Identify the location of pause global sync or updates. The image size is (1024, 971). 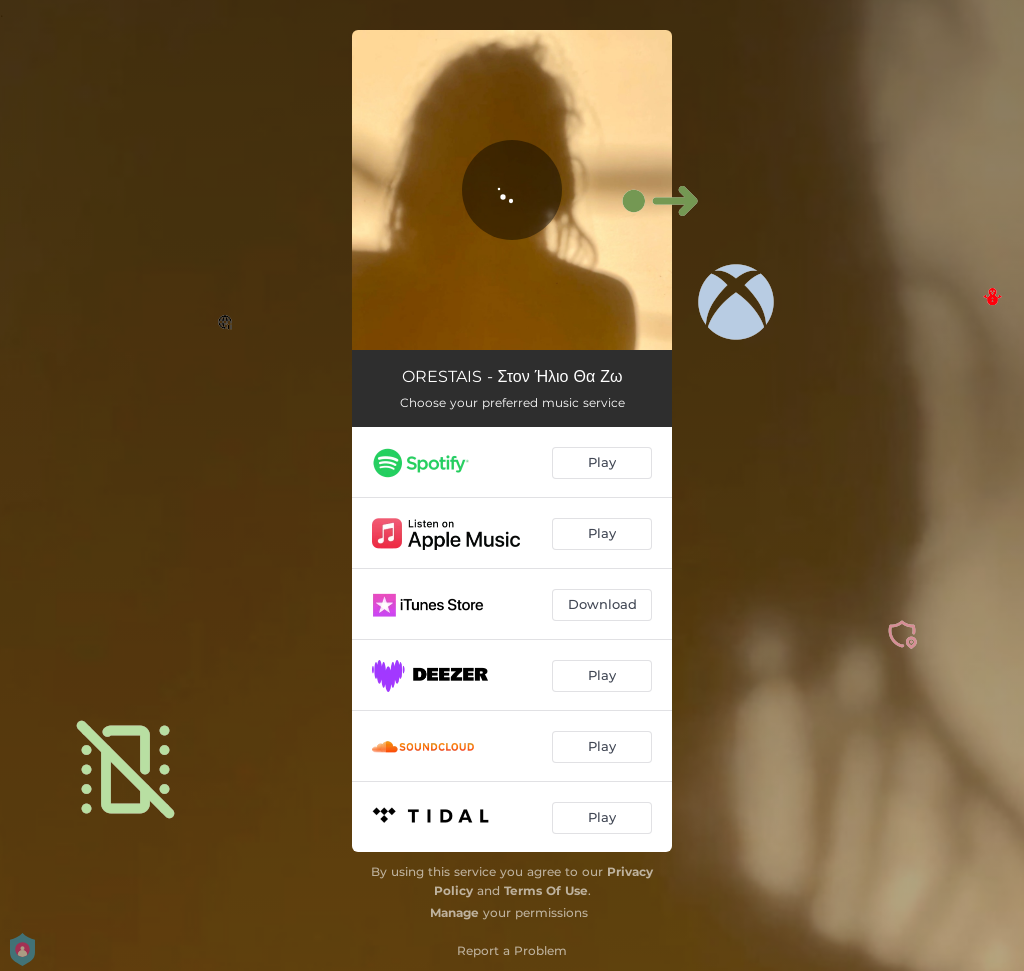
(225, 322).